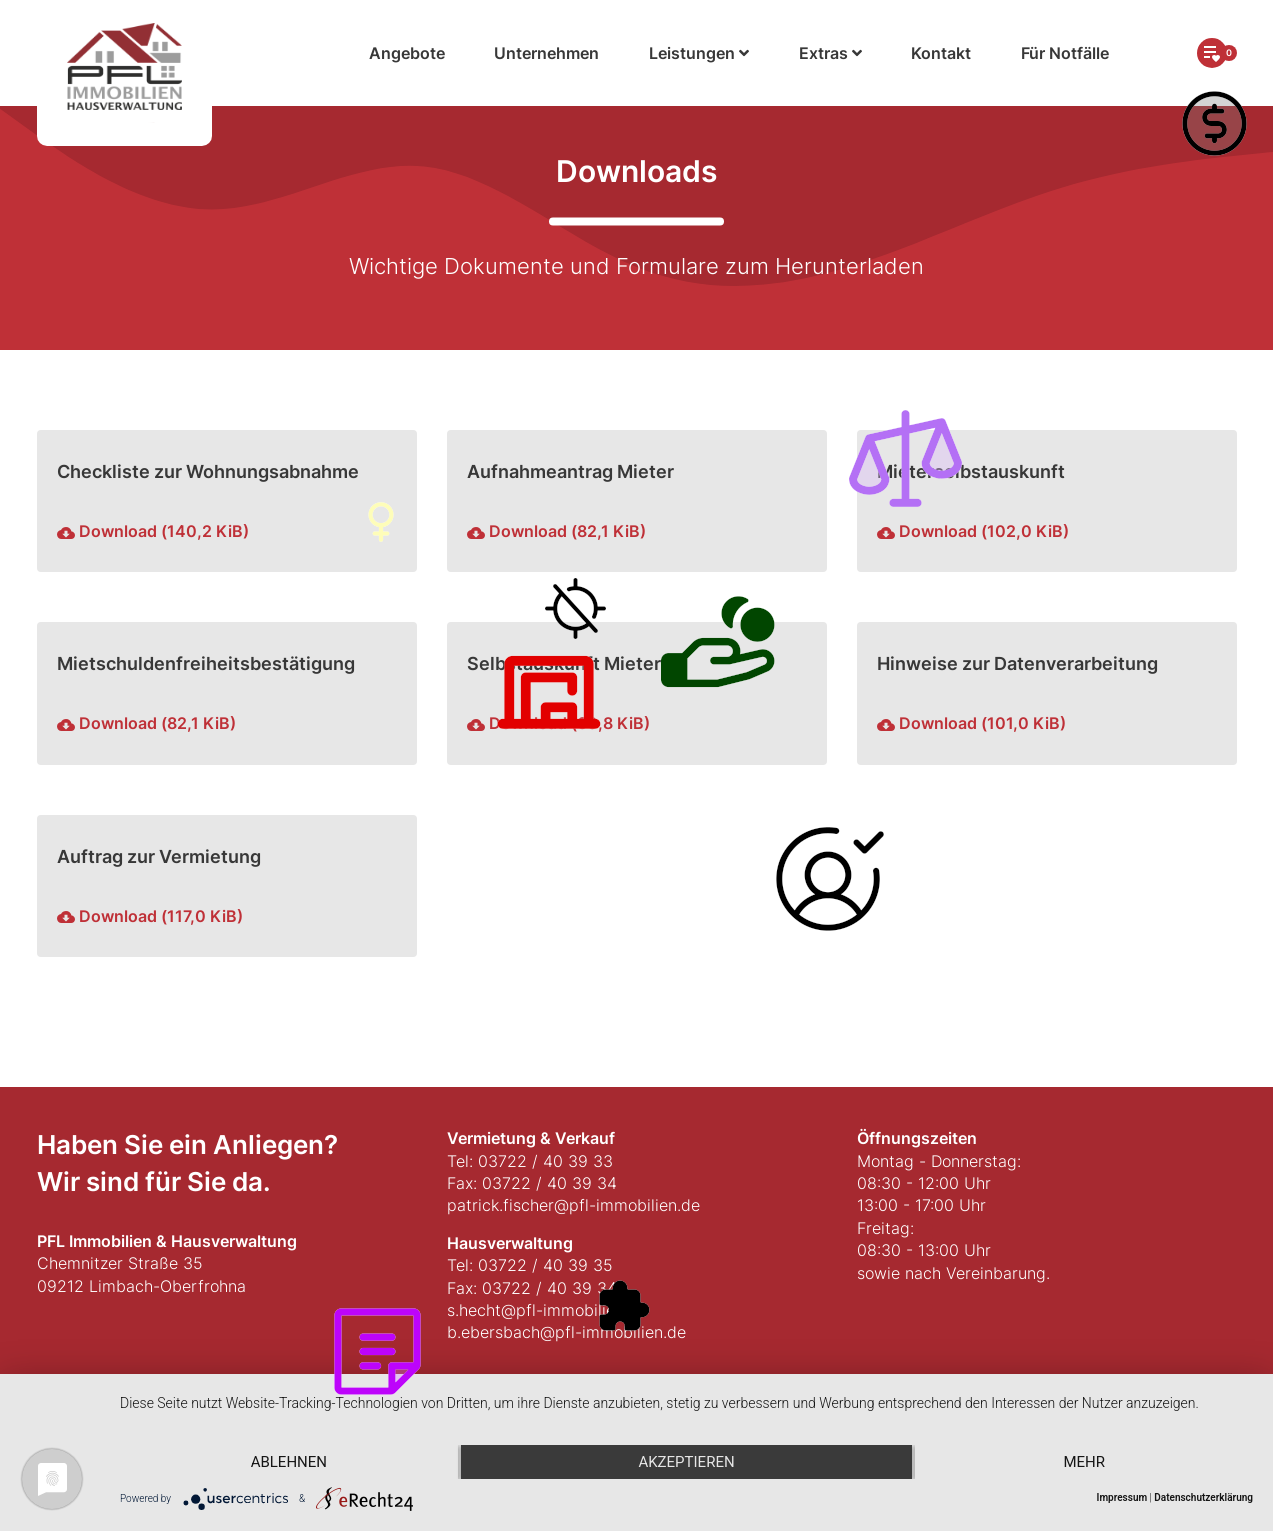  What do you see at coordinates (828, 879) in the screenshot?
I see `verified user profile` at bounding box center [828, 879].